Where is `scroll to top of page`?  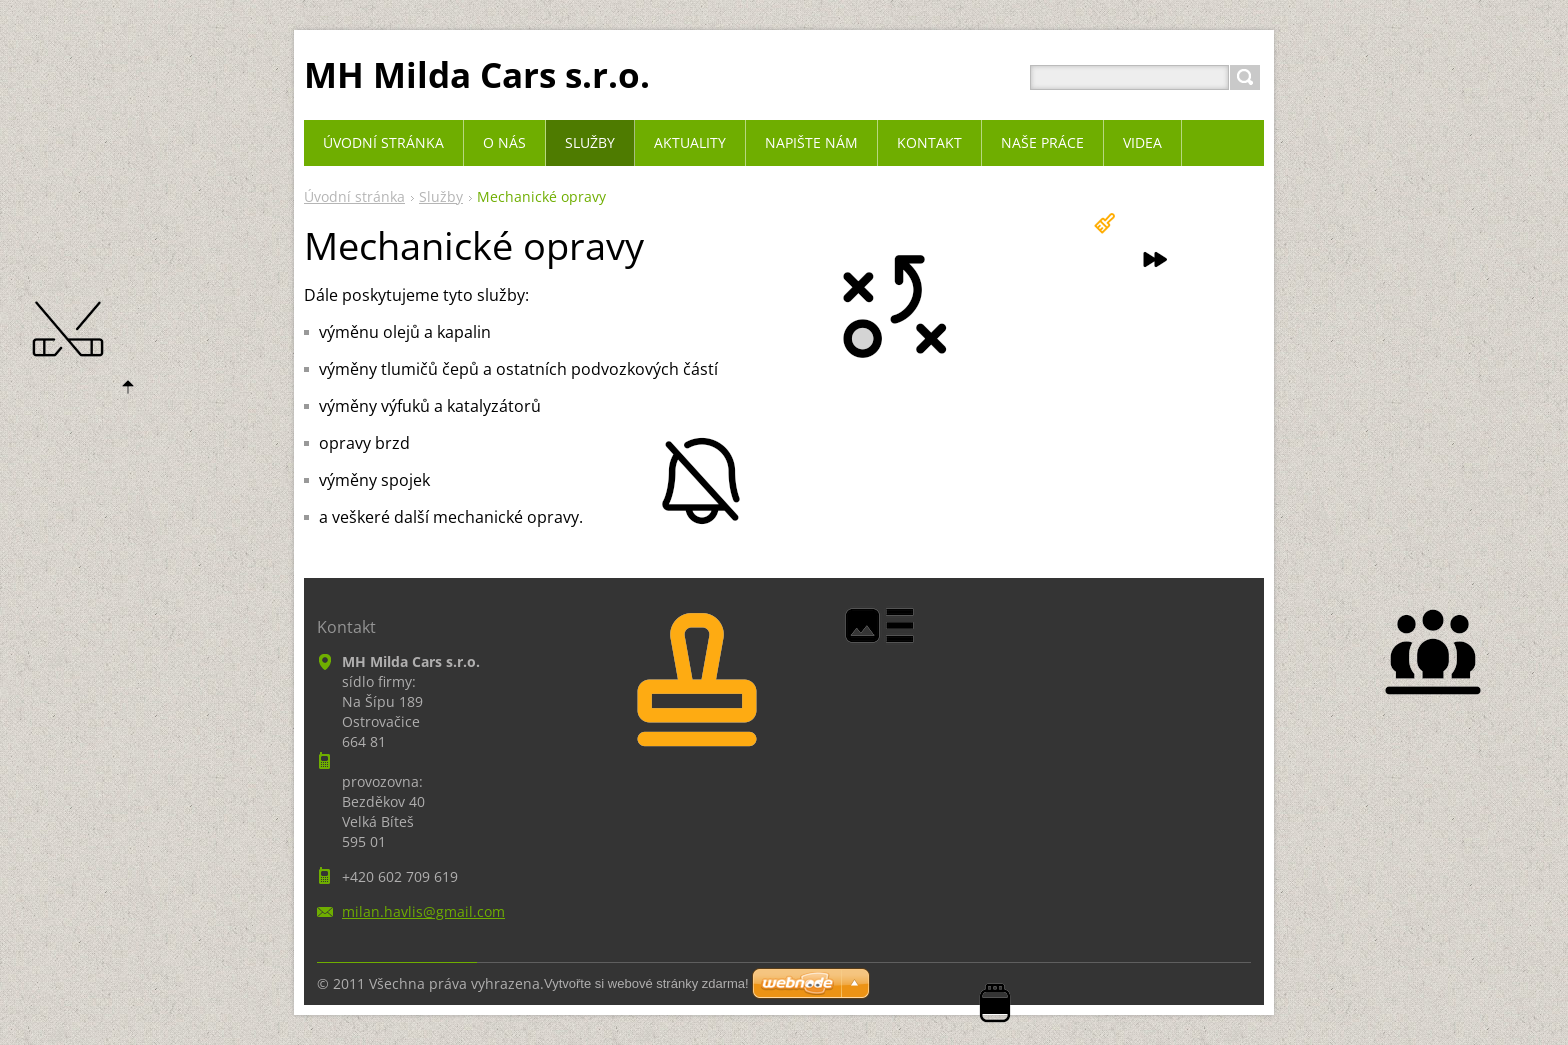 scroll to top of page is located at coordinates (128, 387).